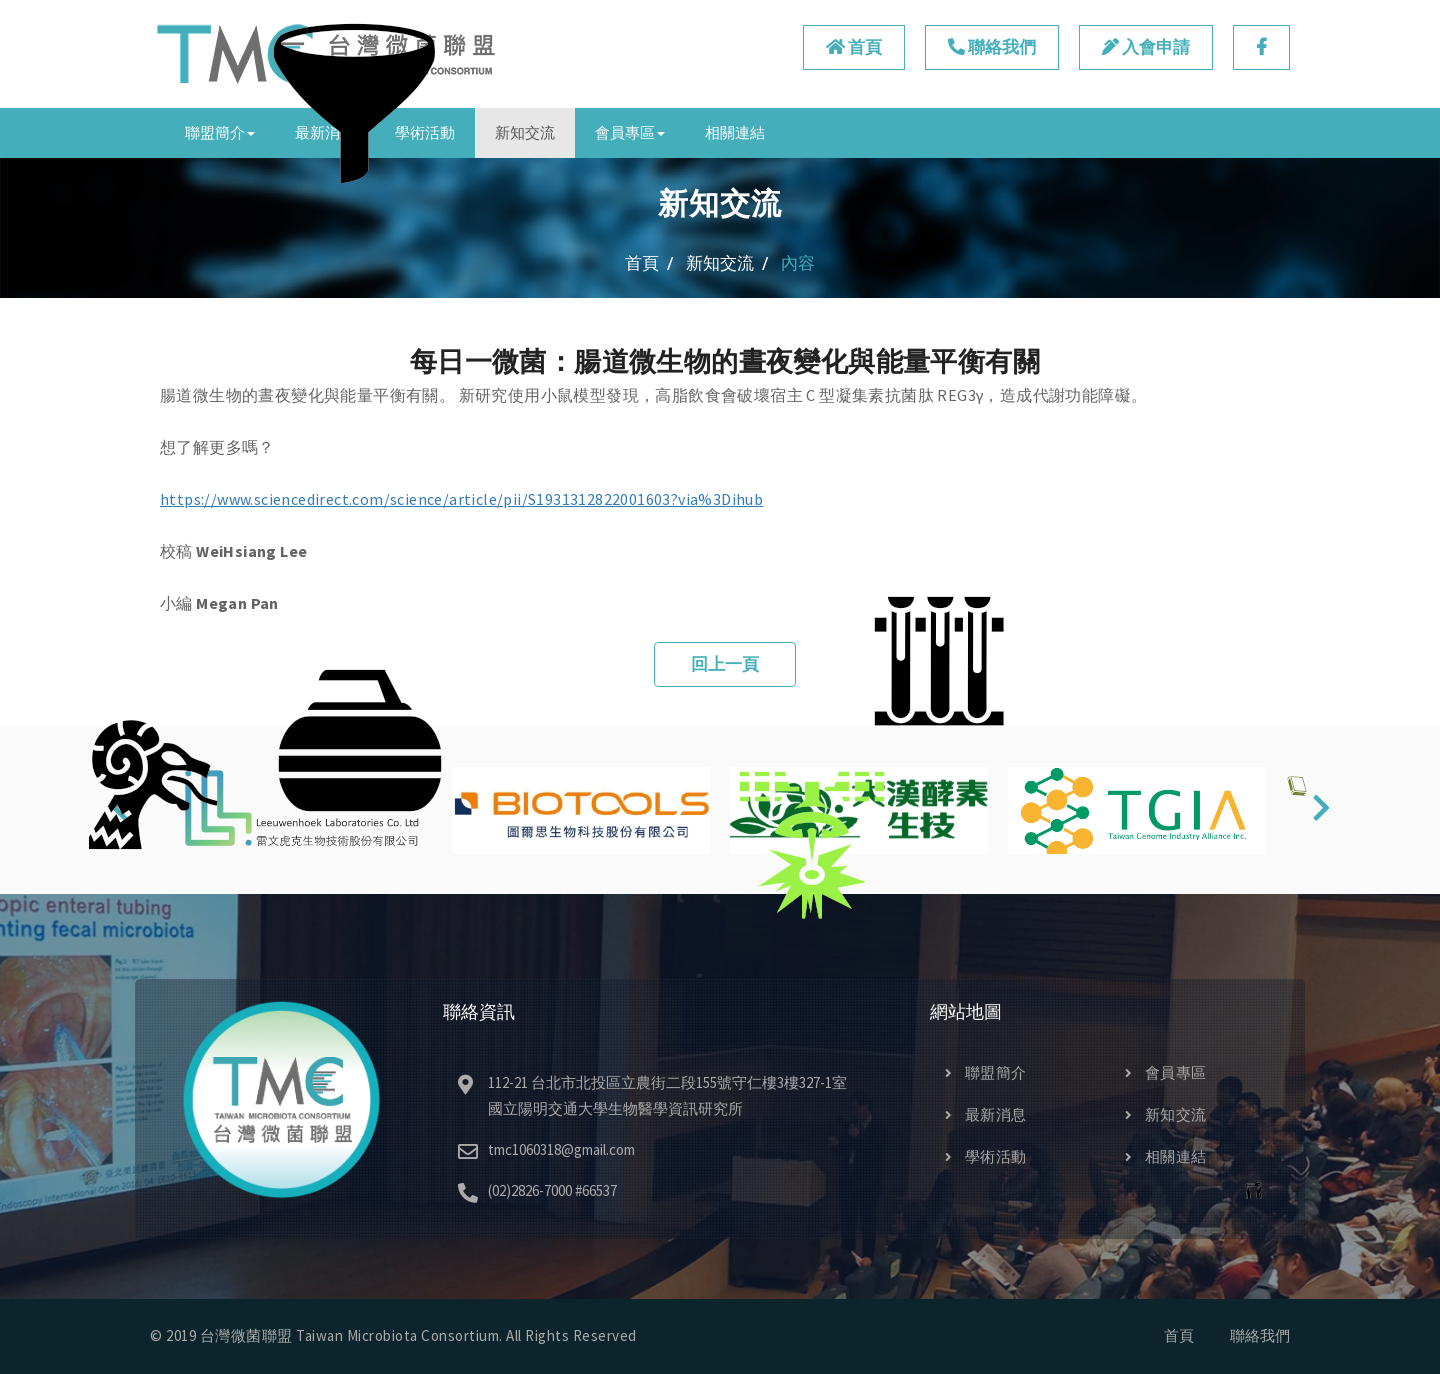 The width and height of the screenshot is (1440, 1374). I want to click on access satellite communication features, so click(812, 844).